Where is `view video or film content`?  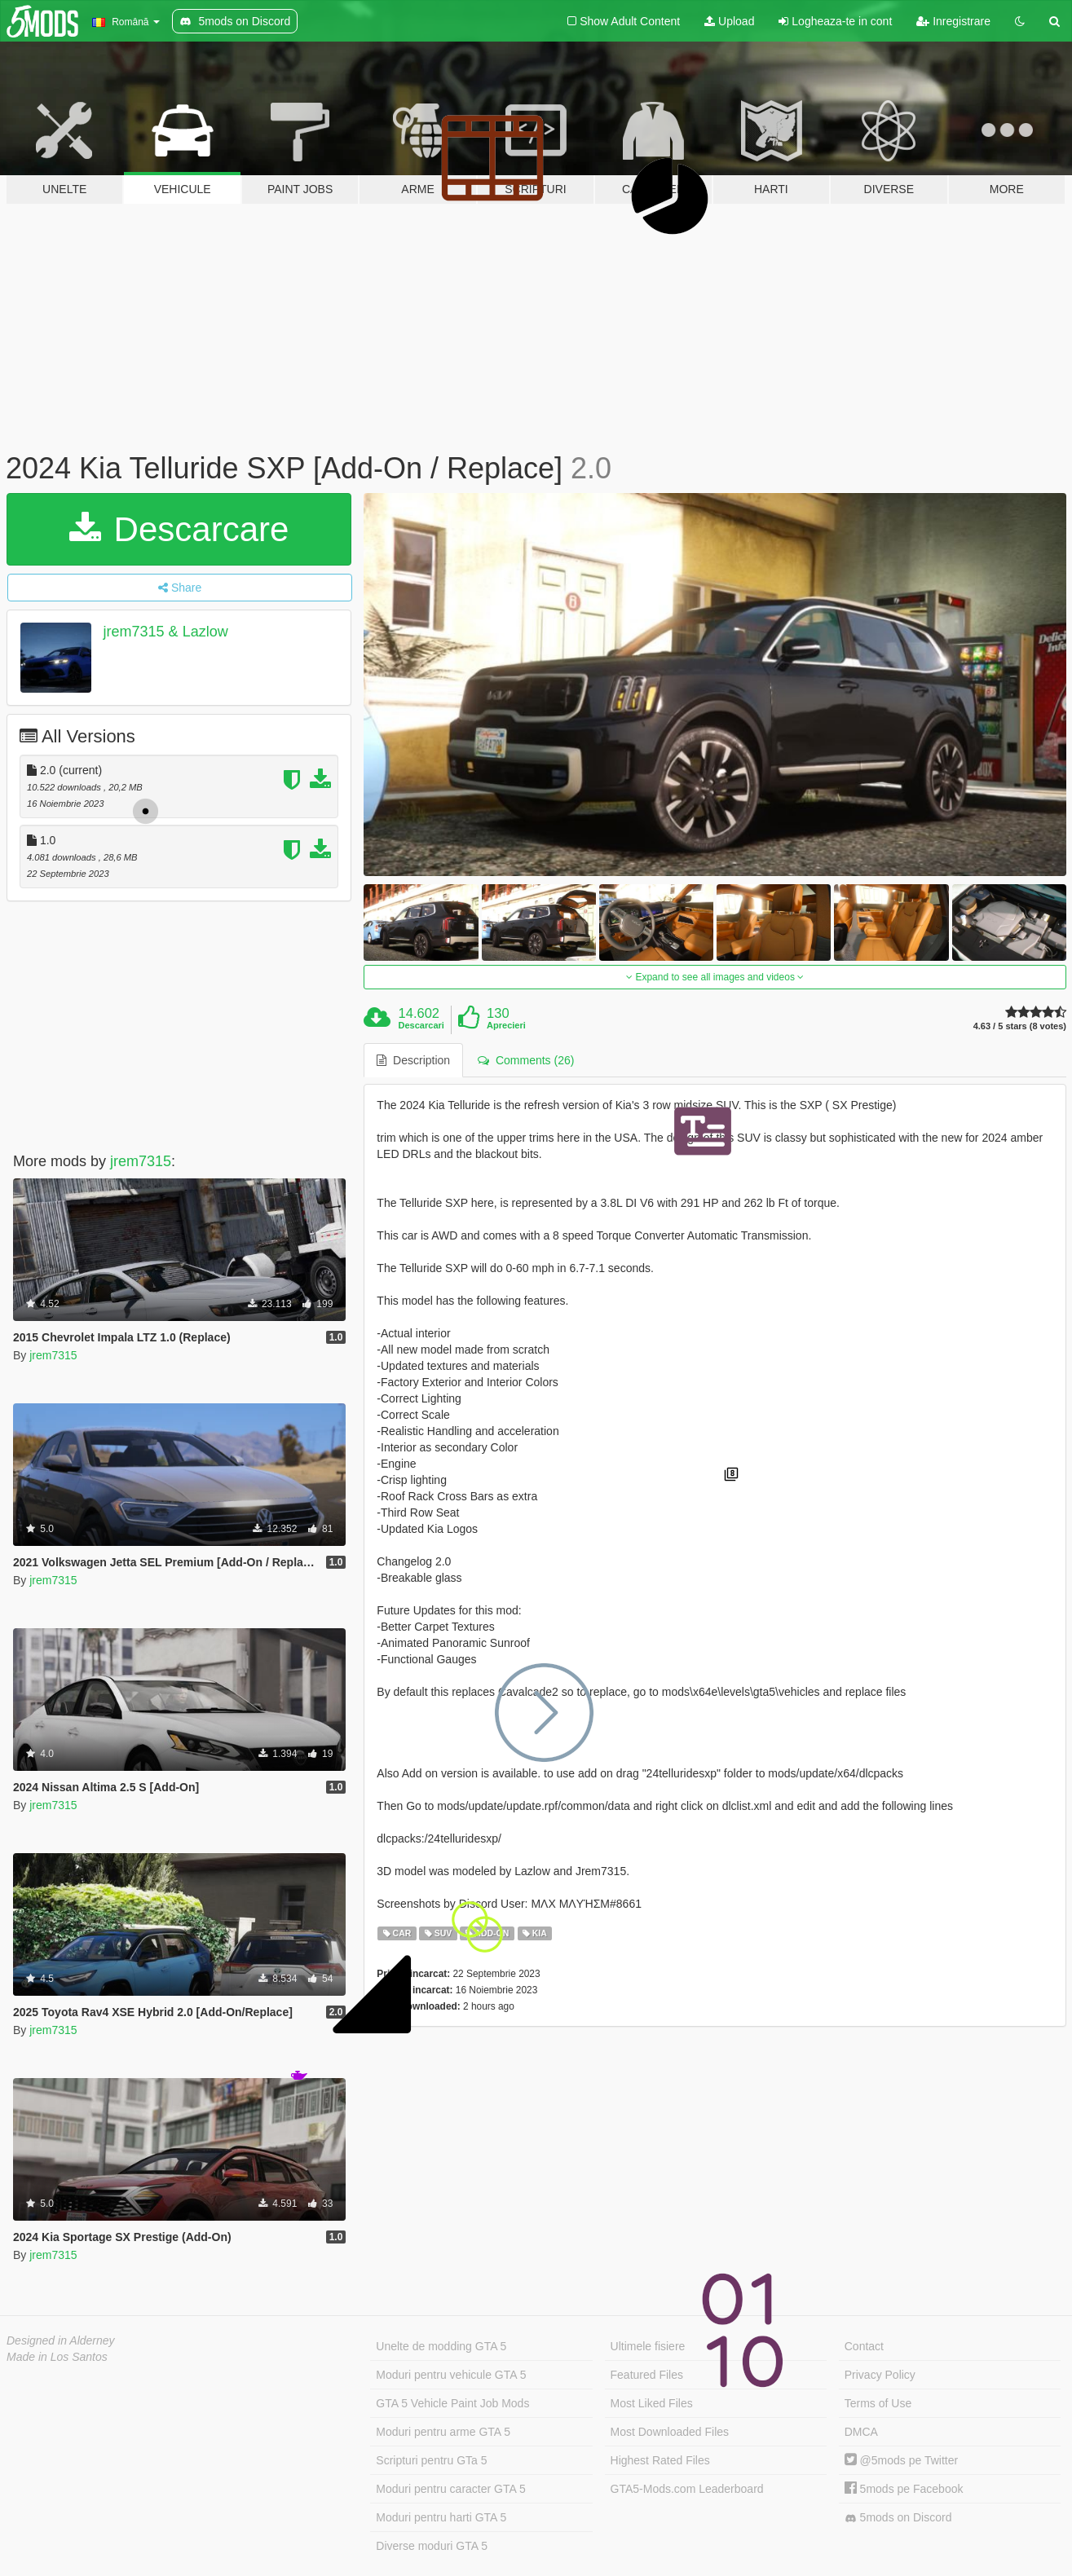
view video or film content is located at coordinates (492, 158).